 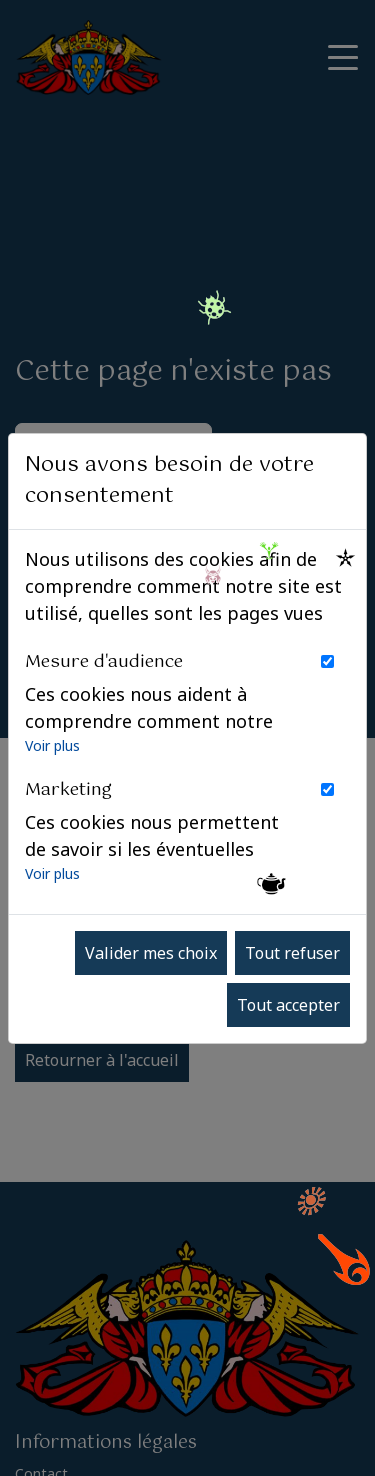 What do you see at coordinates (344, 1259) in the screenshot?
I see `cast a fire spell or ability` at bounding box center [344, 1259].